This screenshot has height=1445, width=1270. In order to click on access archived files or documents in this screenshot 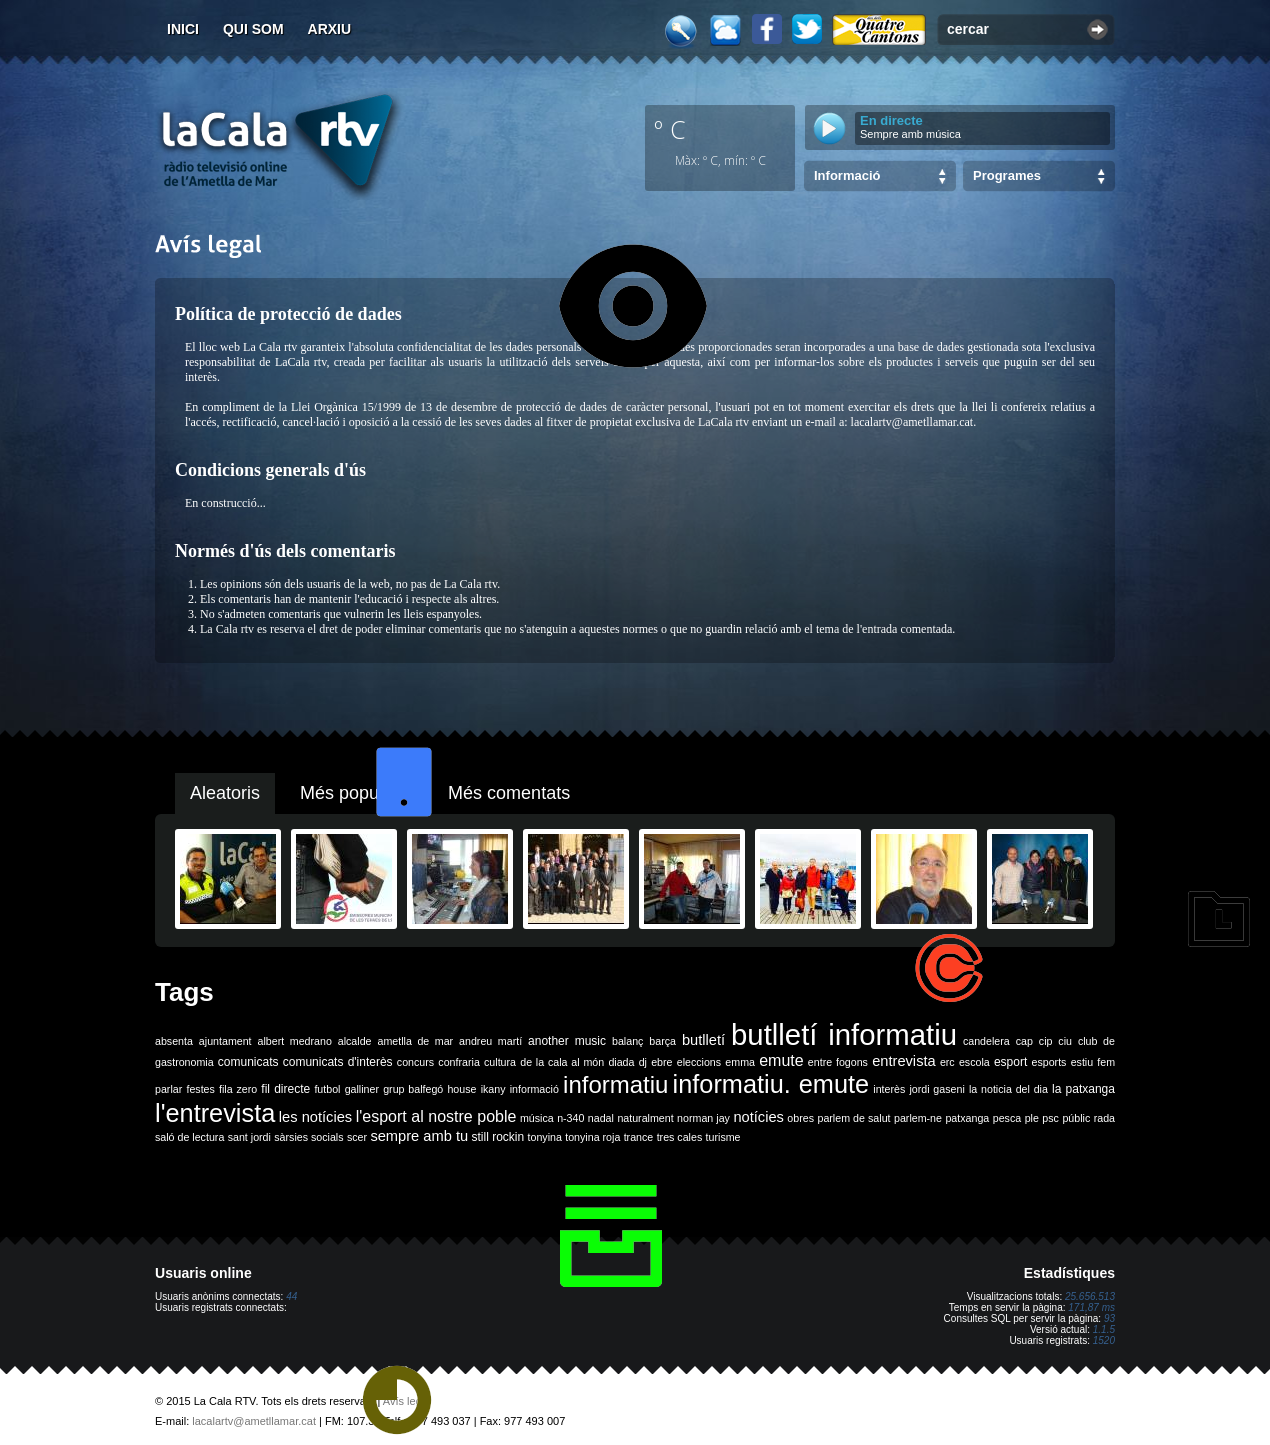, I will do `click(611, 1236)`.